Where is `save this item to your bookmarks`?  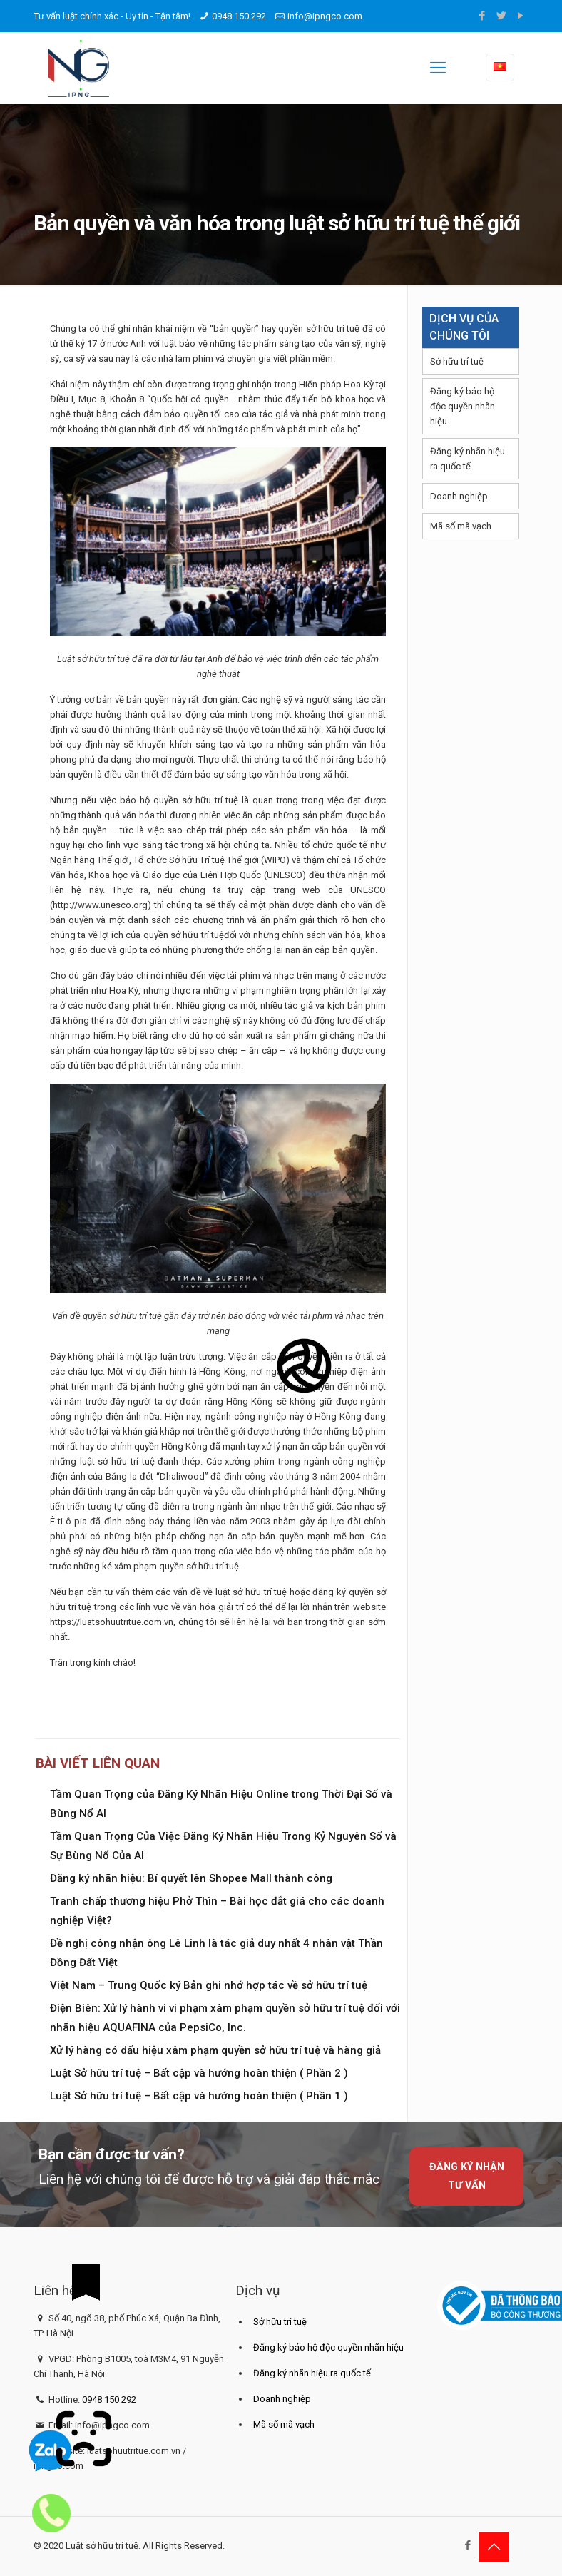
save this item to your bookmarks is located at coordinates (86, 2282).